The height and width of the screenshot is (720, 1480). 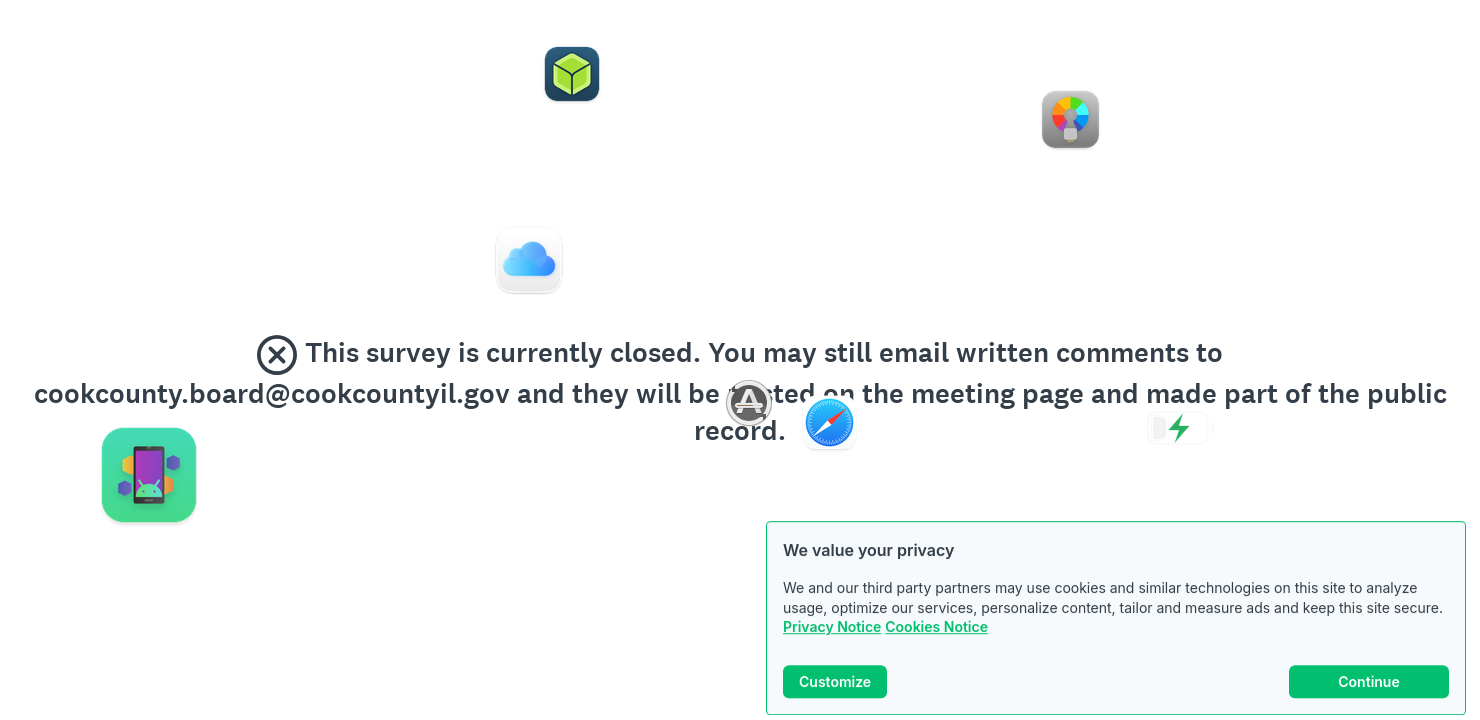 I want to click on open iCloud+ settings and storage management, so click(x=529, y=260).